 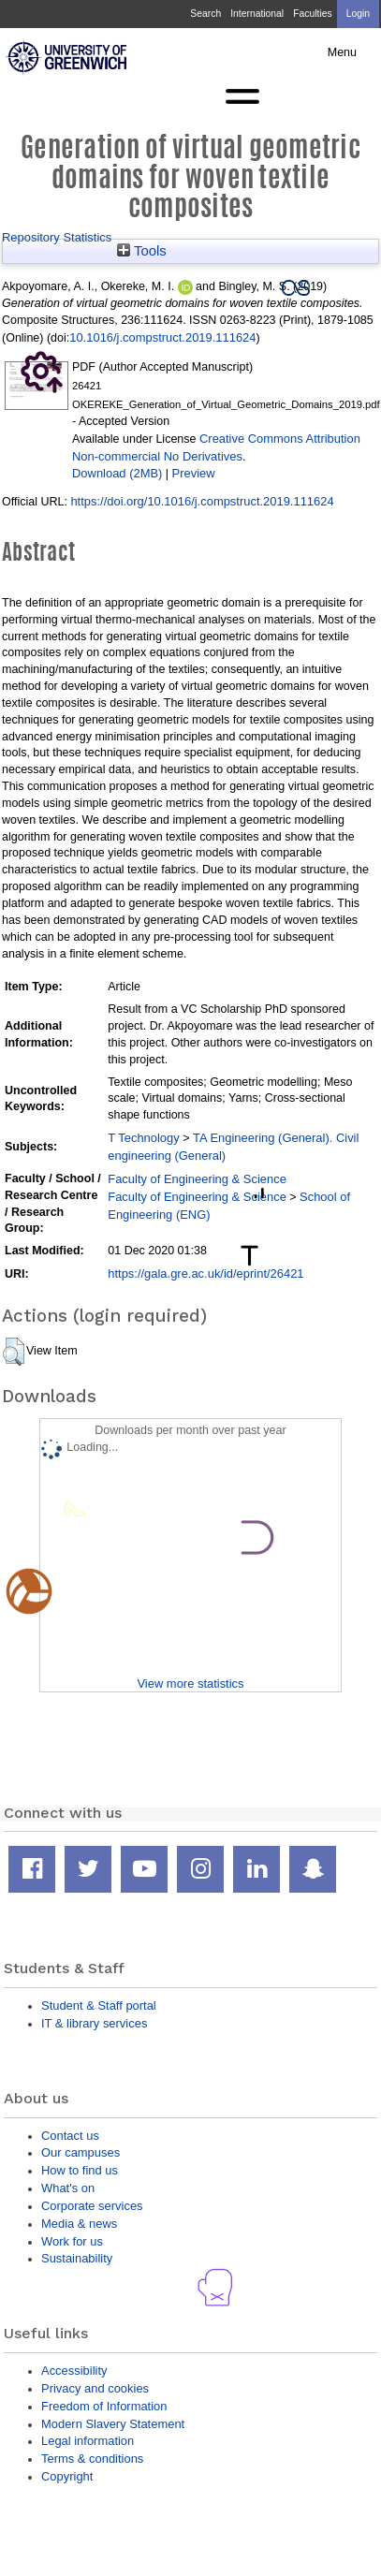 What do you see at coordinates (255, 1537) in the screenshot?
I see `indicates a proper superset relationship in mathematical notation` at bounding box center [255, 1537].